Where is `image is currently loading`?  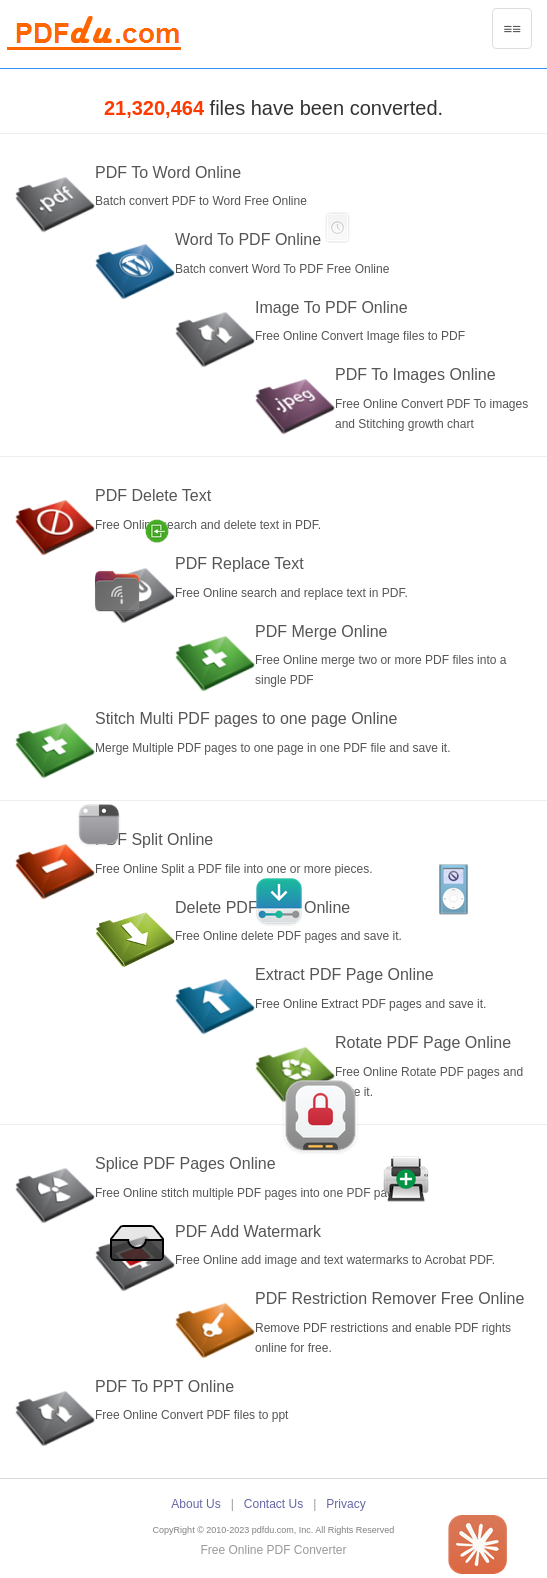 image is currently loading is located at coordinates (337, 227).